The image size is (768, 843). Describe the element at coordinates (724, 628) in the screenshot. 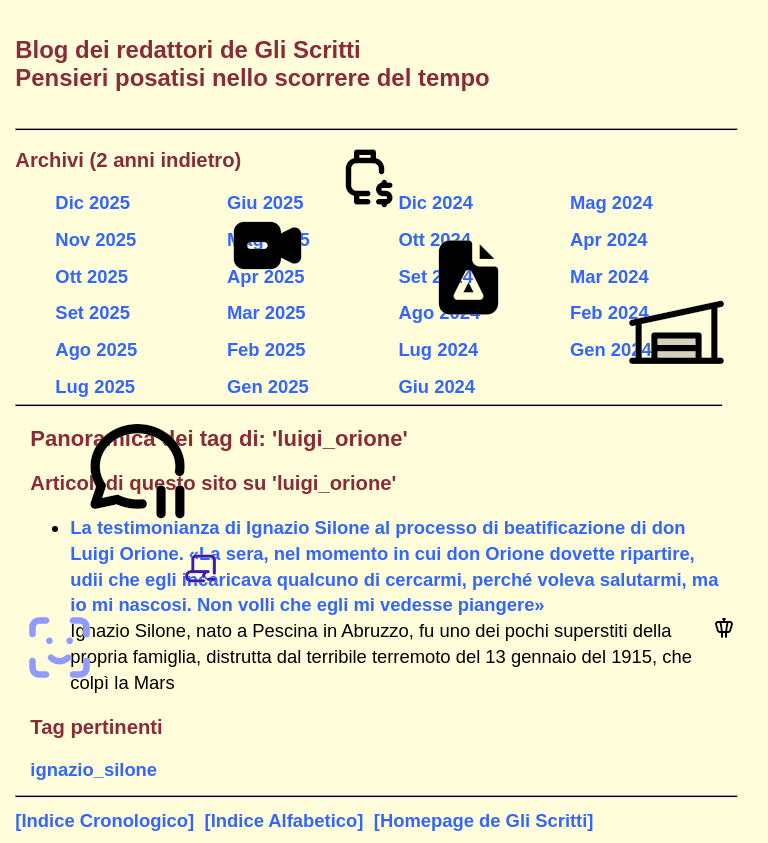

I see `access air traffic control features` at that location.